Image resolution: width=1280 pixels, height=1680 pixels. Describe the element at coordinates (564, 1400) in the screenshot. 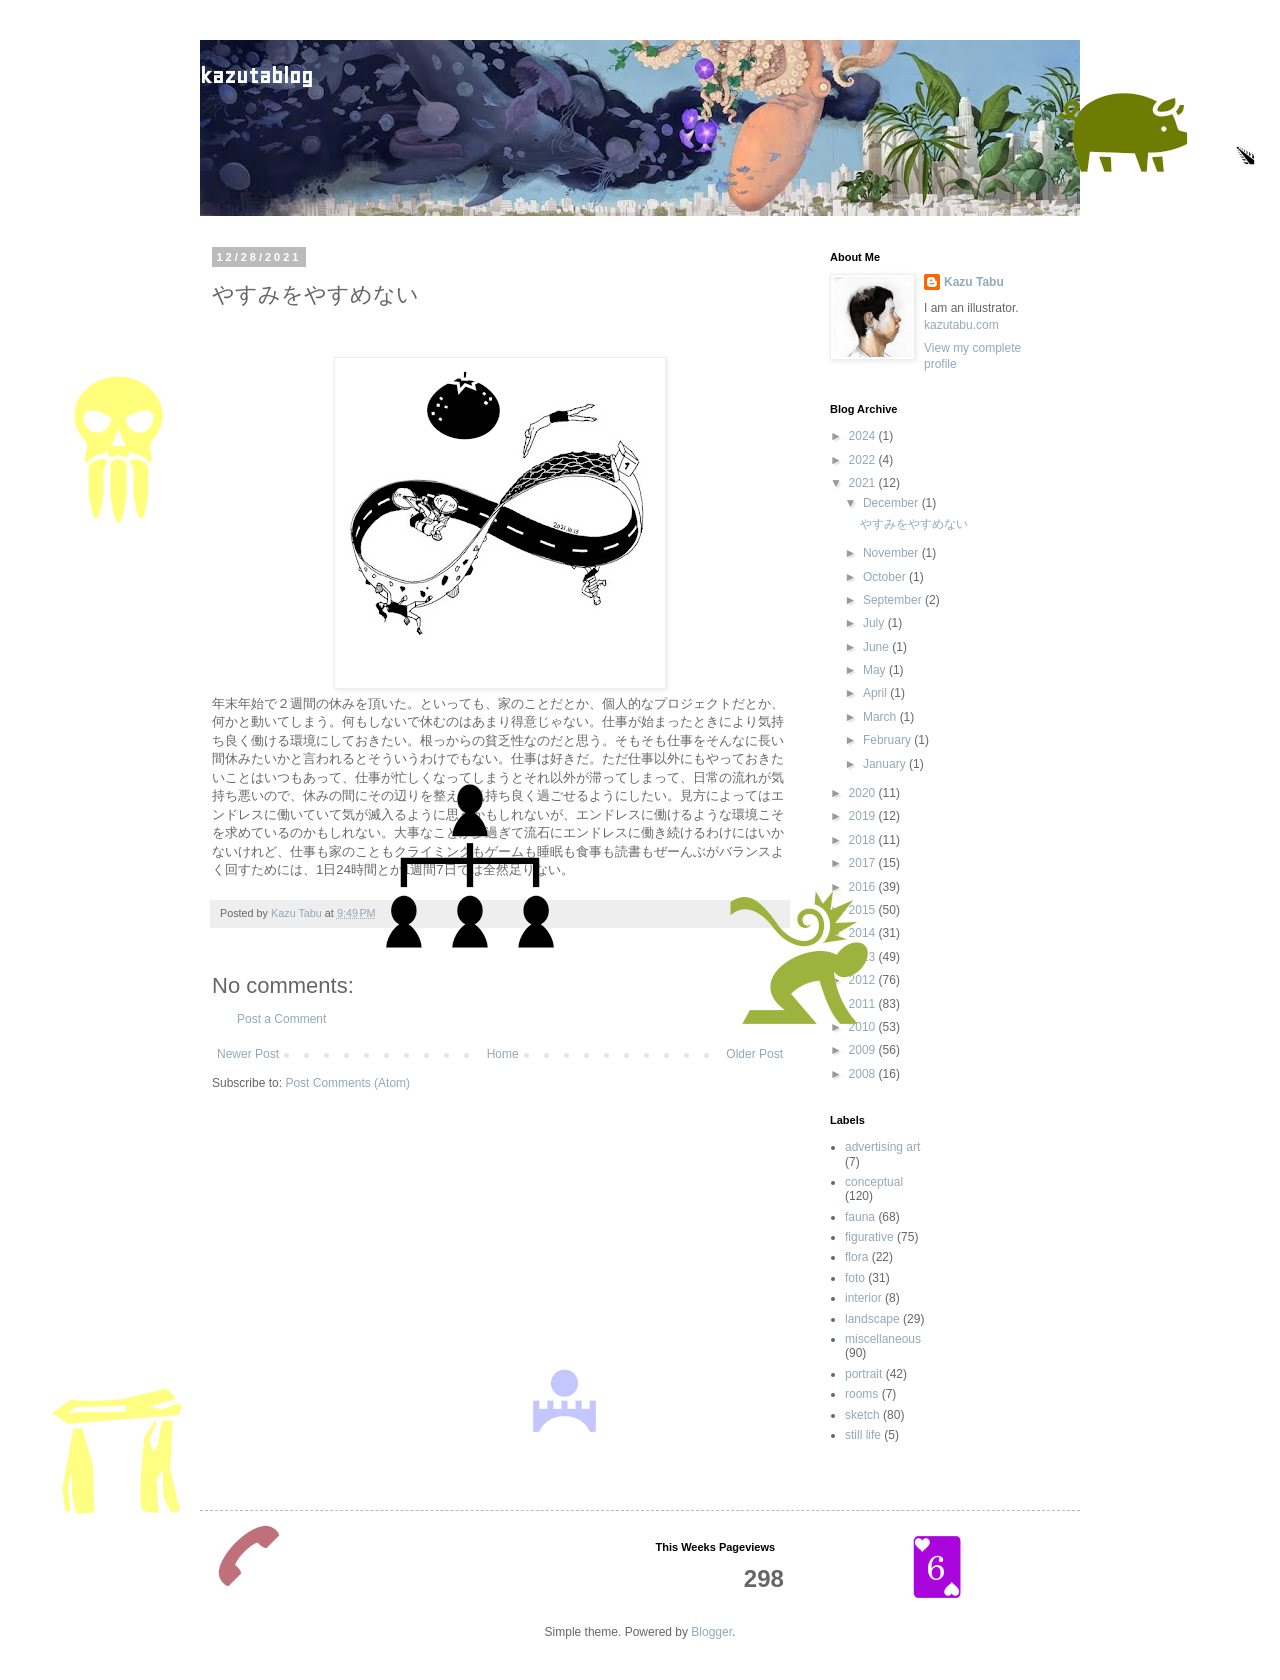

I see `travel to or view a bridge location` at that location.